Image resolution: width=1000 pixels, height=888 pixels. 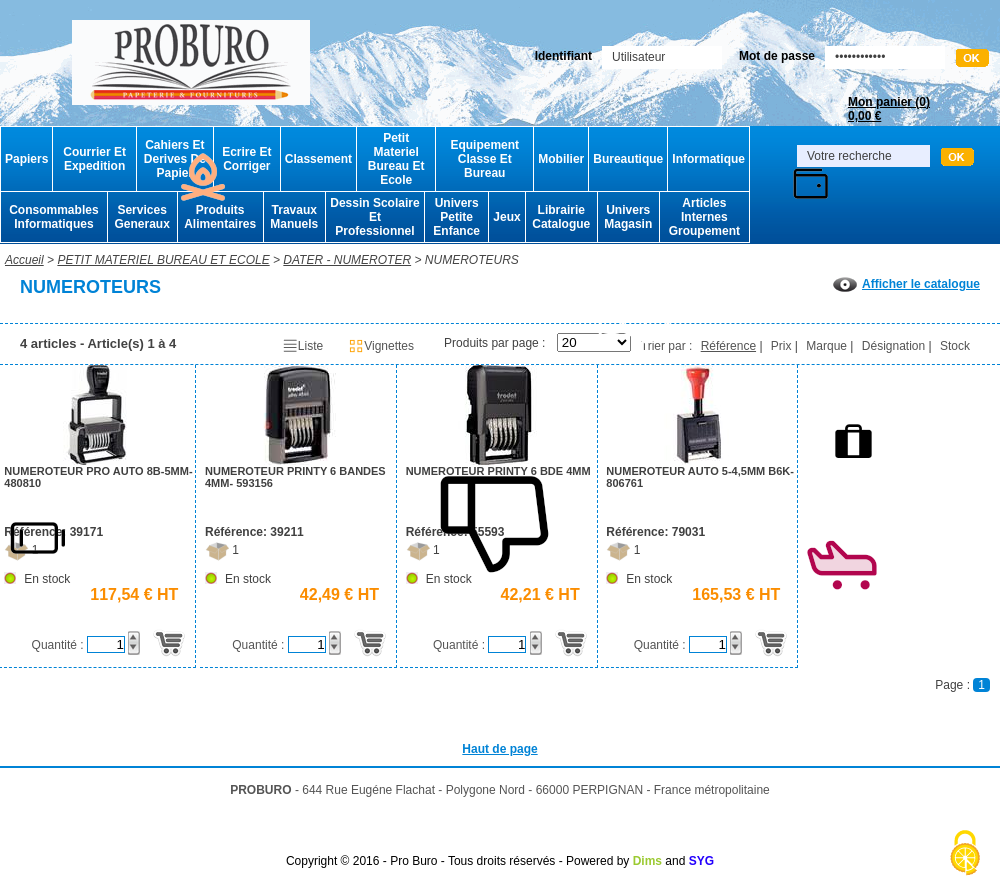 I want to click on dislike or downvote content, so click(x=494, y=518).